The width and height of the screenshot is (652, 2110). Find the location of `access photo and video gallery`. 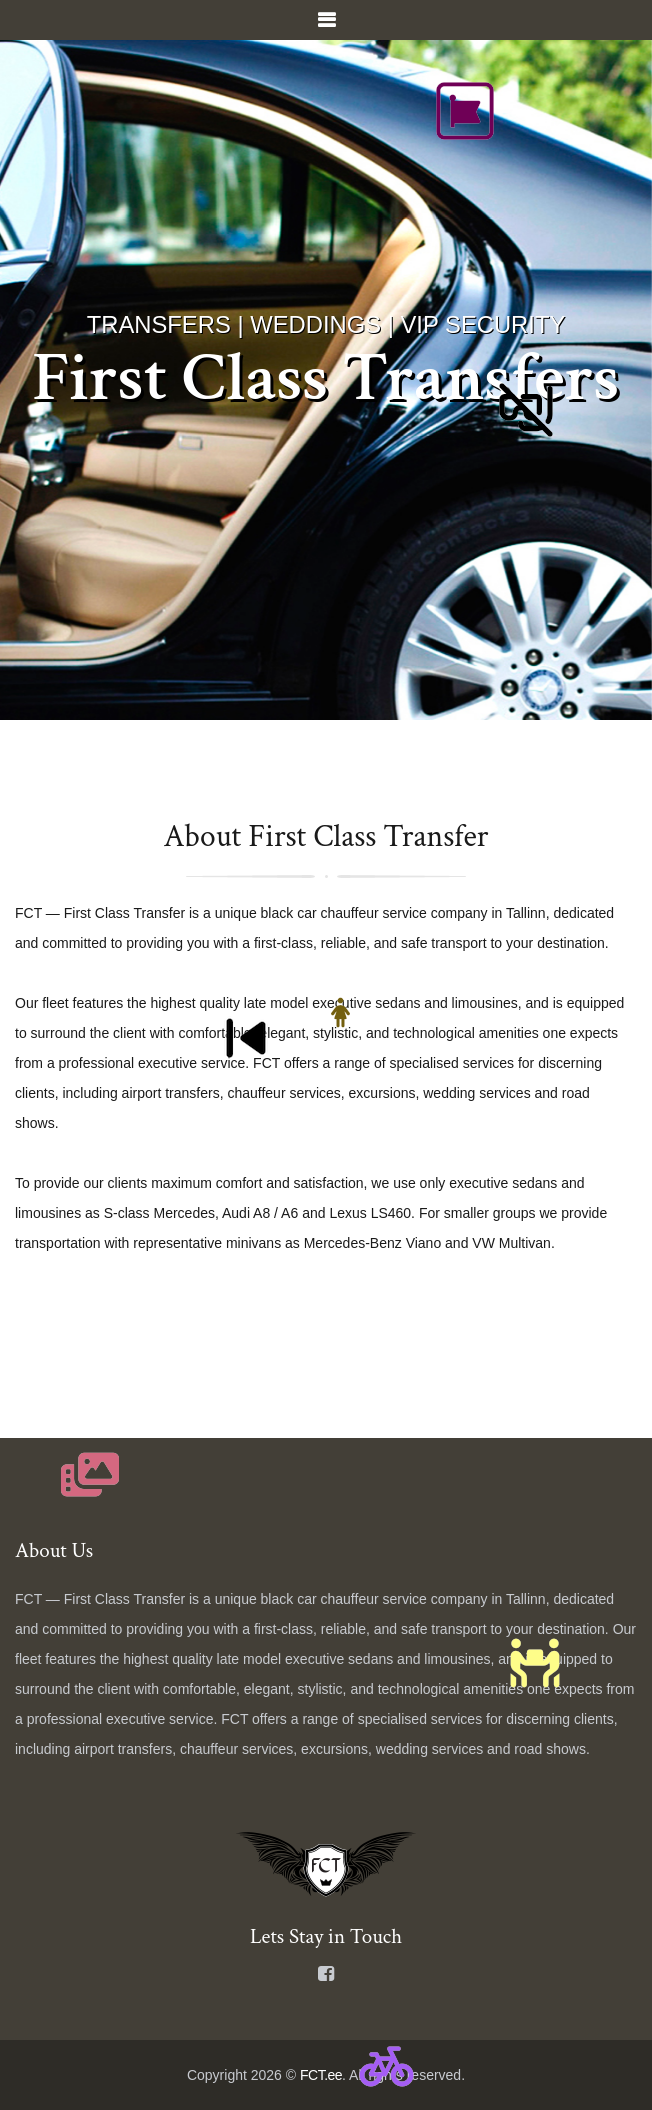

access photo and video gallery is located at coordinates (90, 1476).